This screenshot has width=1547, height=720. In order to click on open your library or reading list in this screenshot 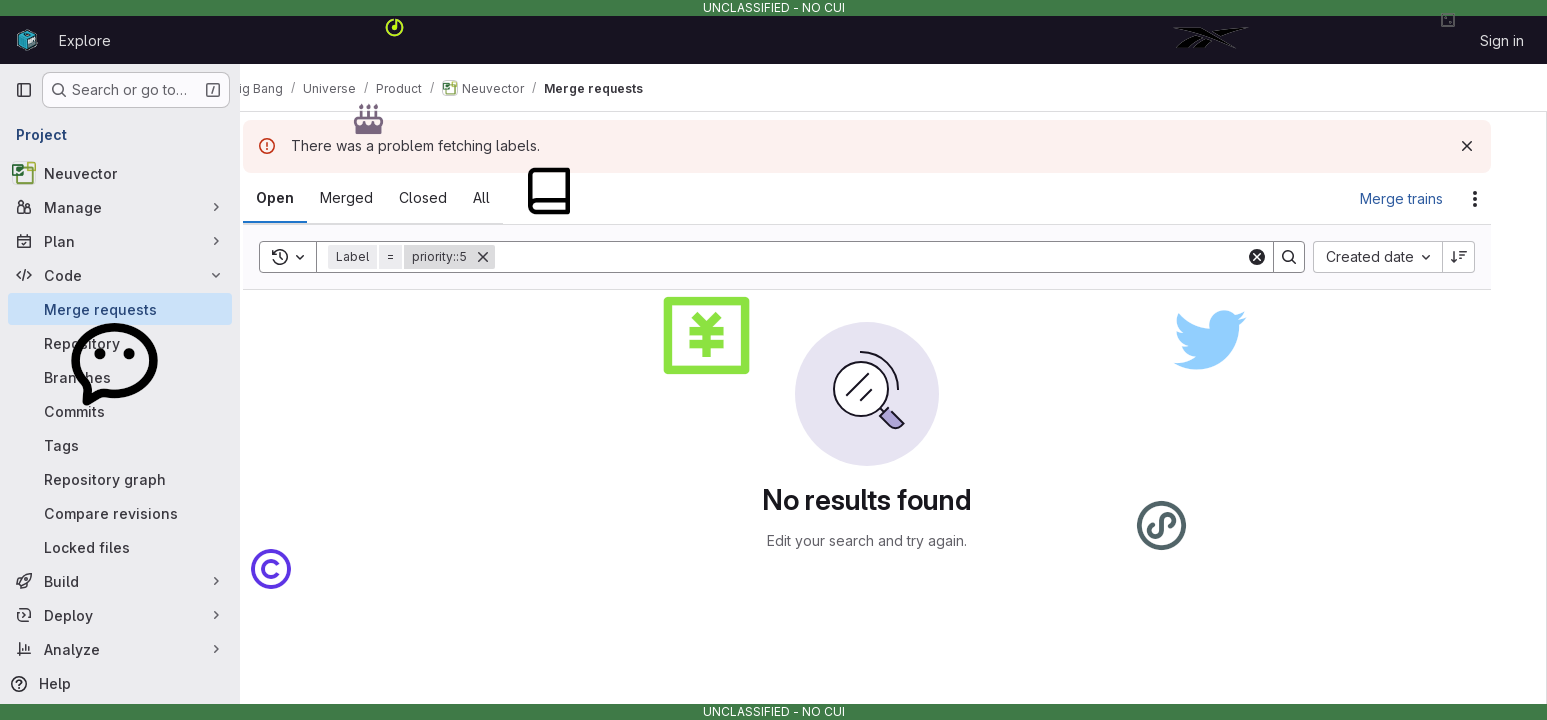, I will do `click(549, 191)`.